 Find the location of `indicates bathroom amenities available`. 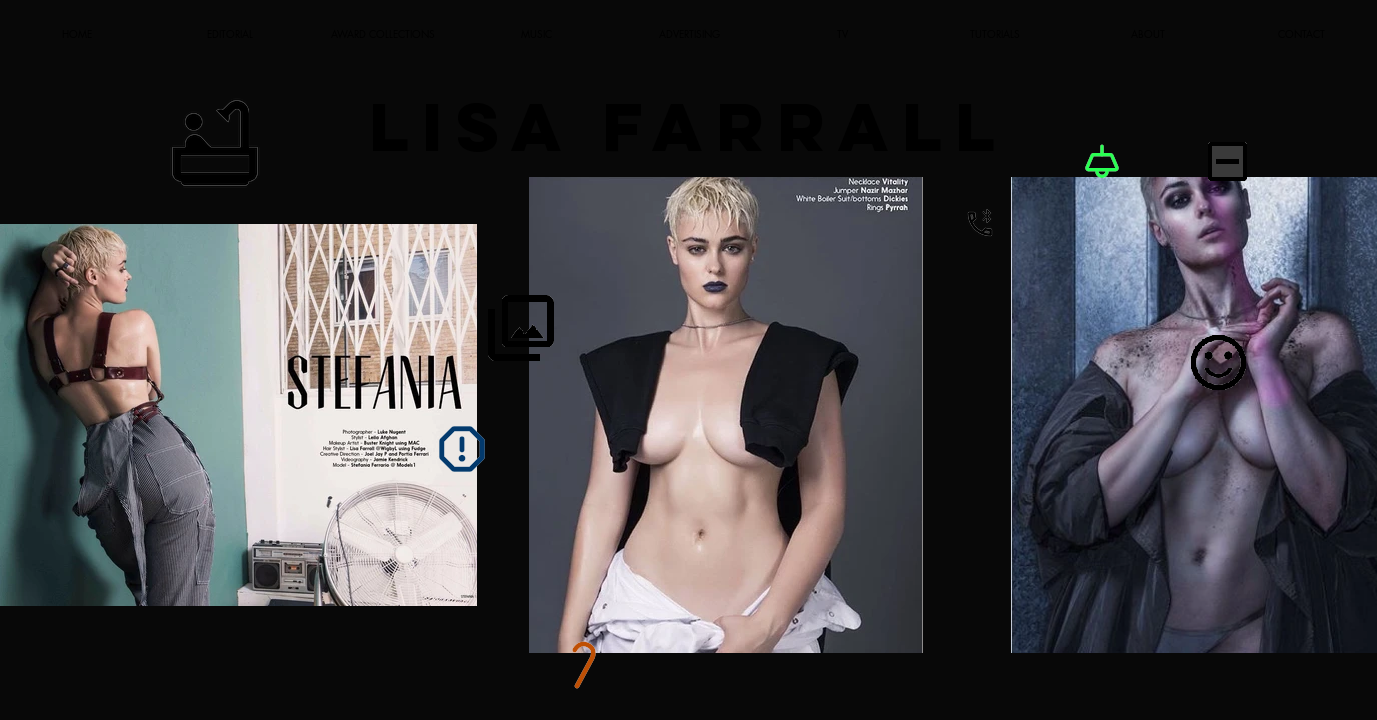

indicates bathroom amenities available is located at coordinates (215, 143).